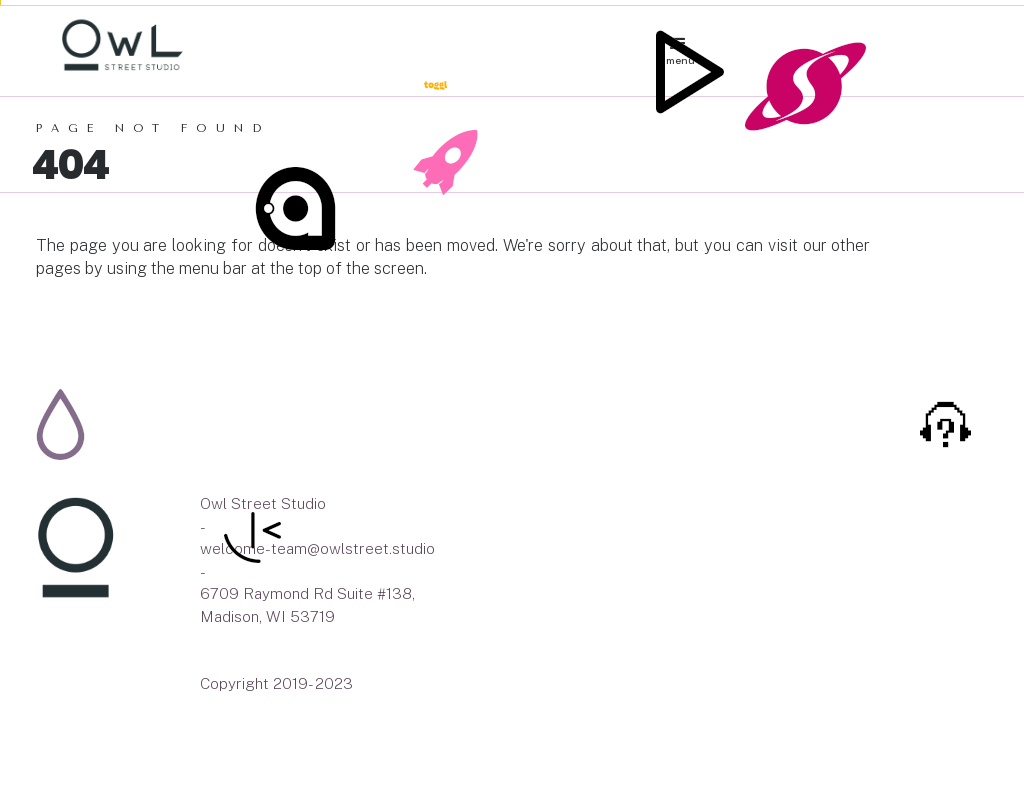 The height and width of the screenshot is (812, 1024). Describe the element at coordinates (295, 208) in the screenshot. I see `Avalonia UI framework logo` at that location.